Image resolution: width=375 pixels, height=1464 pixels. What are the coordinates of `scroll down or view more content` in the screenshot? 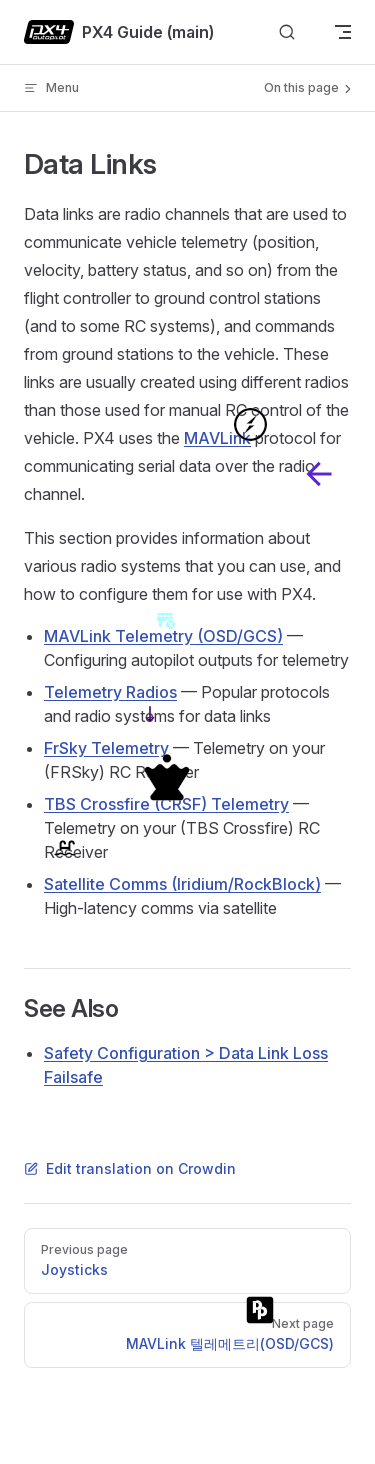 It's located at (150, 714).